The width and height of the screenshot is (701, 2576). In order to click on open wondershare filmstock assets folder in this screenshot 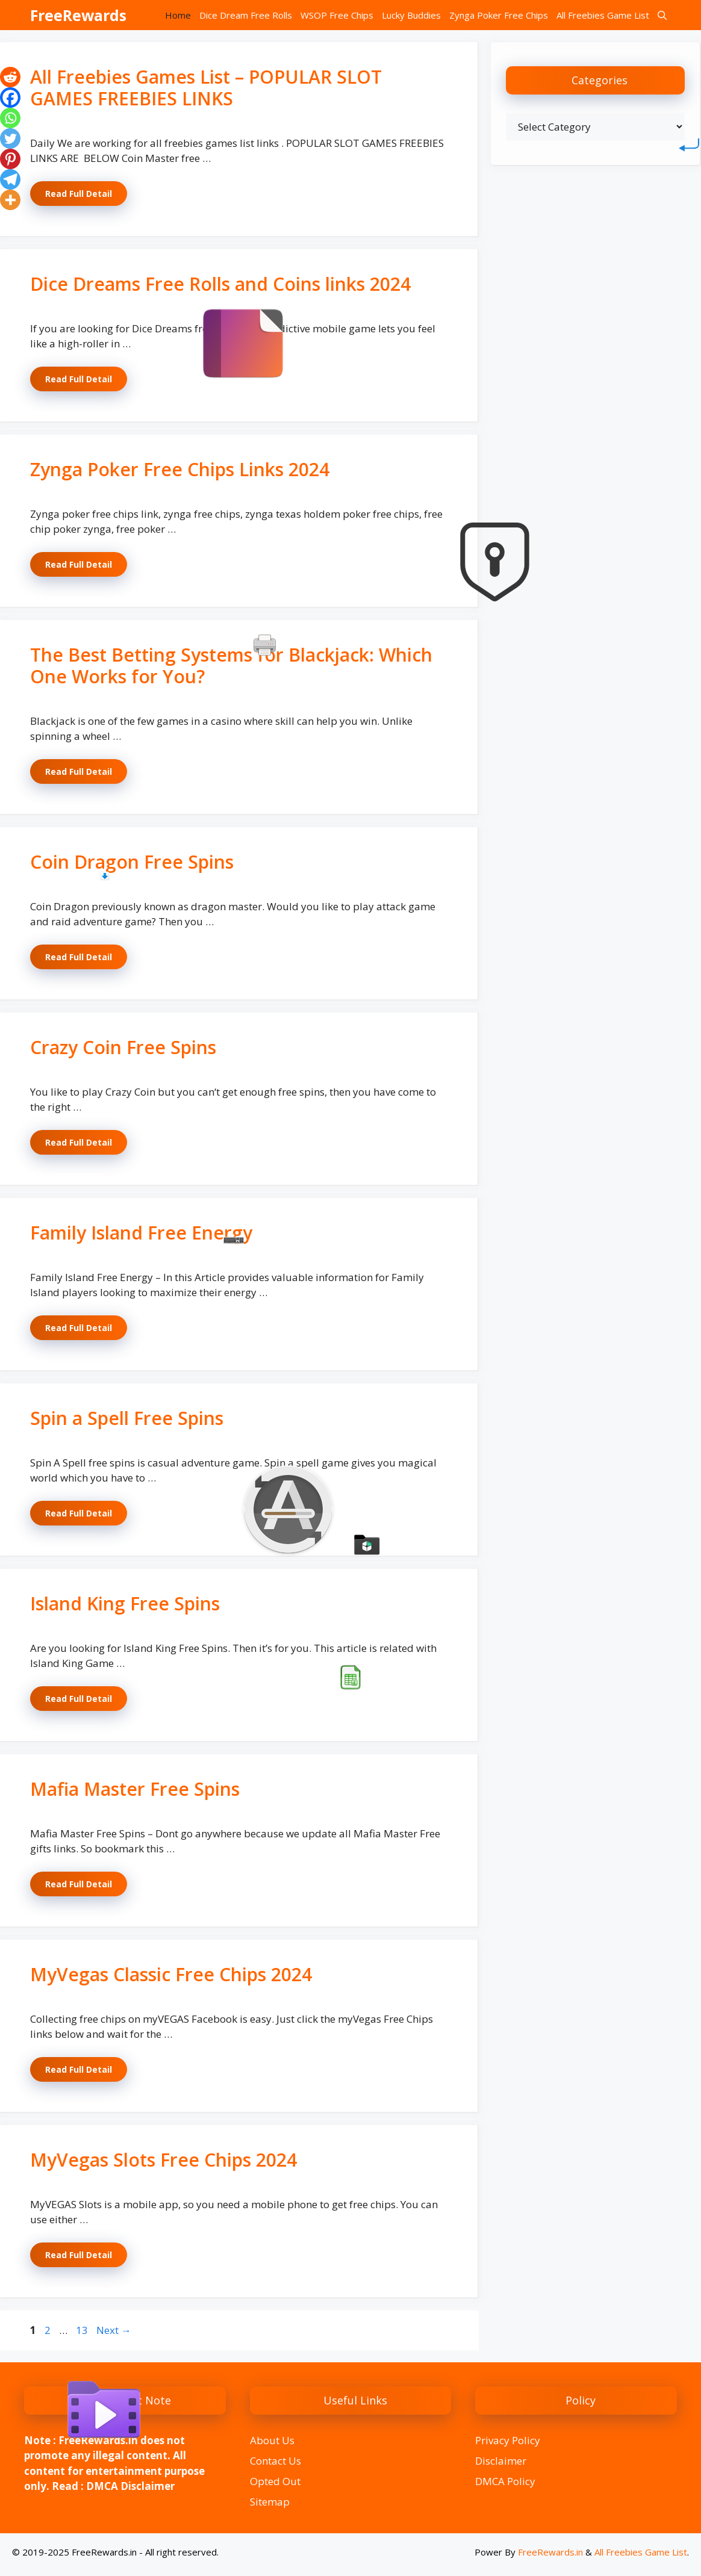, I will do `click(367, 1545)`.